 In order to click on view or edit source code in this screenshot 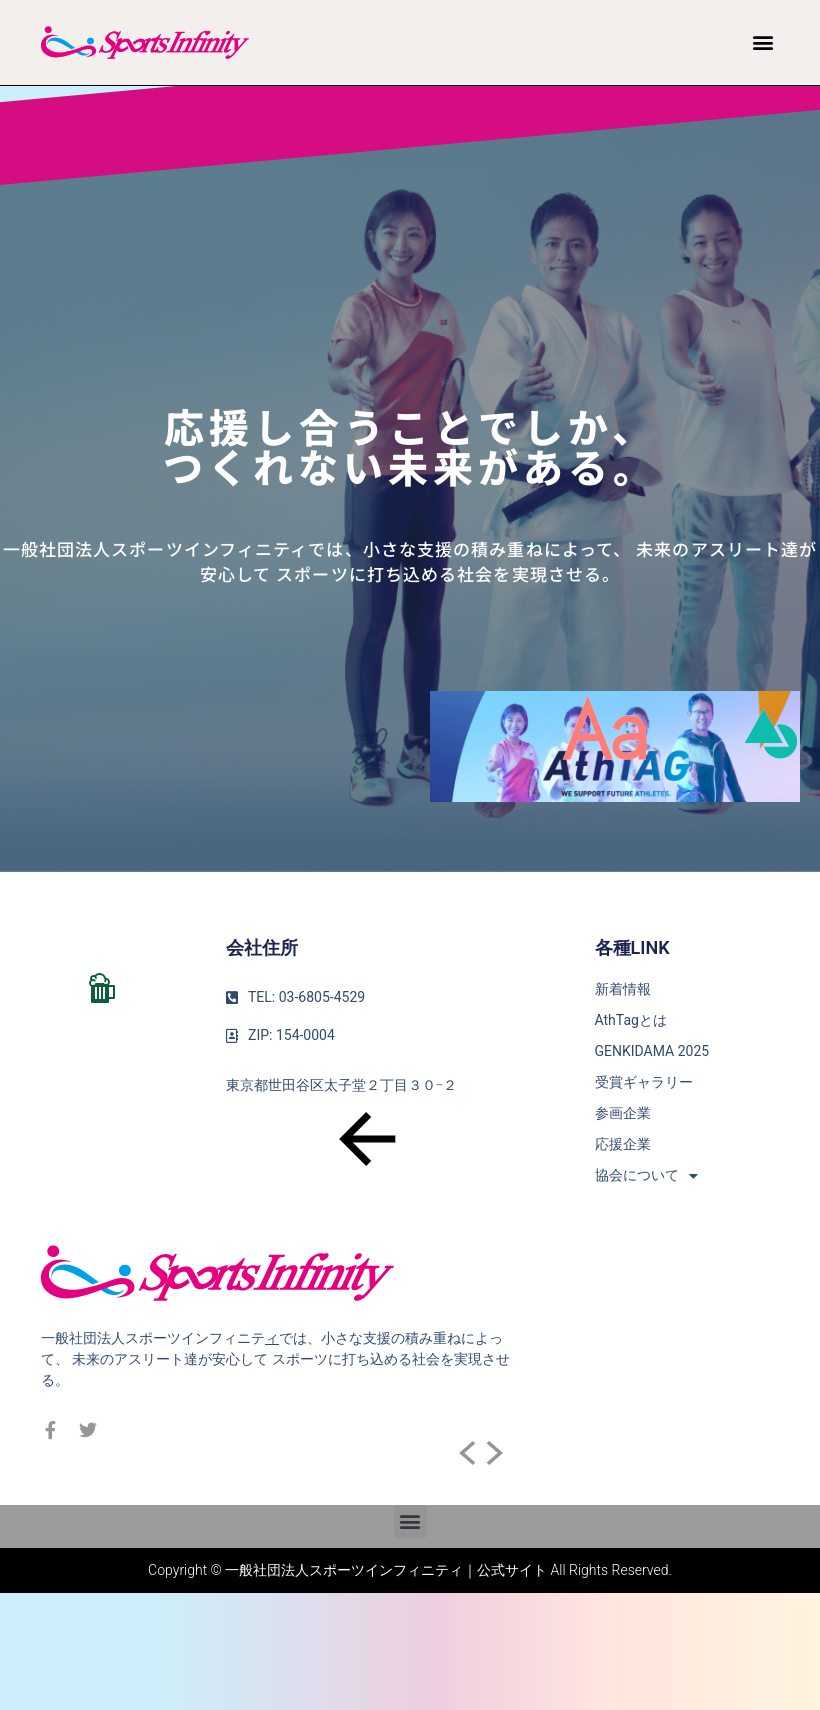, I will do `click(481, 1453)`.